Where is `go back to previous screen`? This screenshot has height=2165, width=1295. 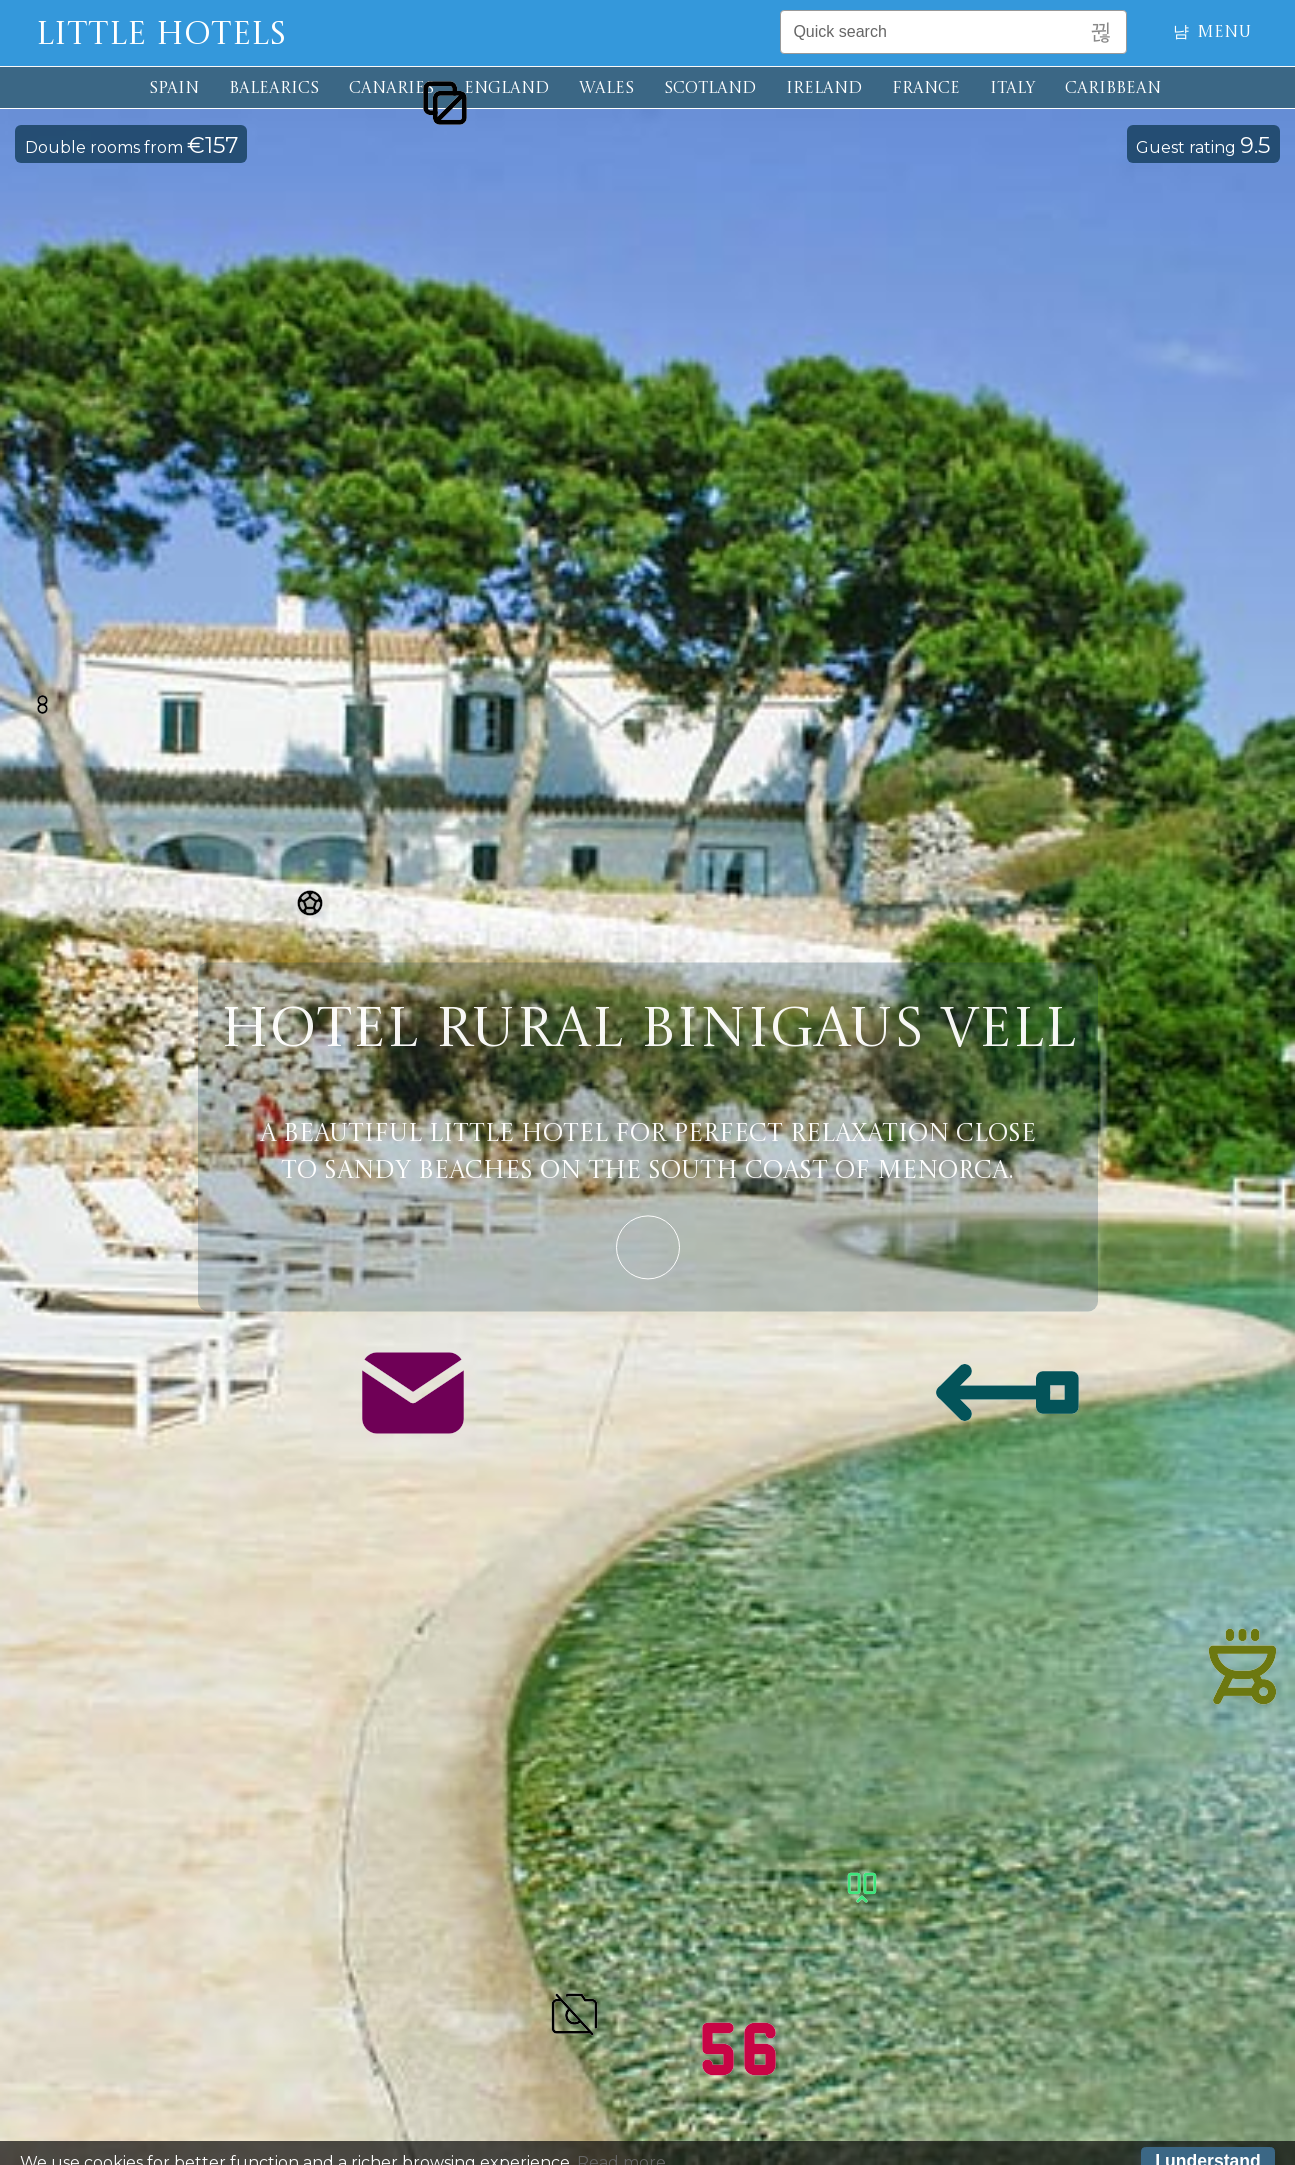
go back to previous screen is located at coordinates (1007, 1392).